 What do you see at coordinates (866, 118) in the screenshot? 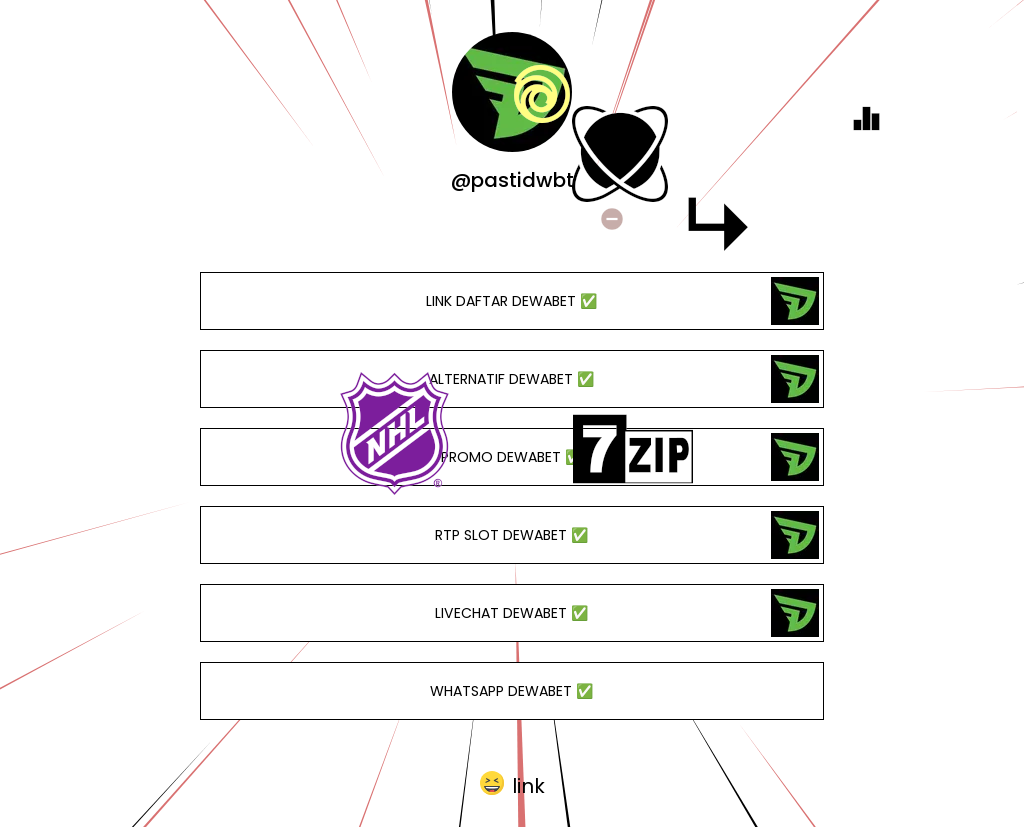
I see `view analytics or statistics` at bounding box center [866, 118].